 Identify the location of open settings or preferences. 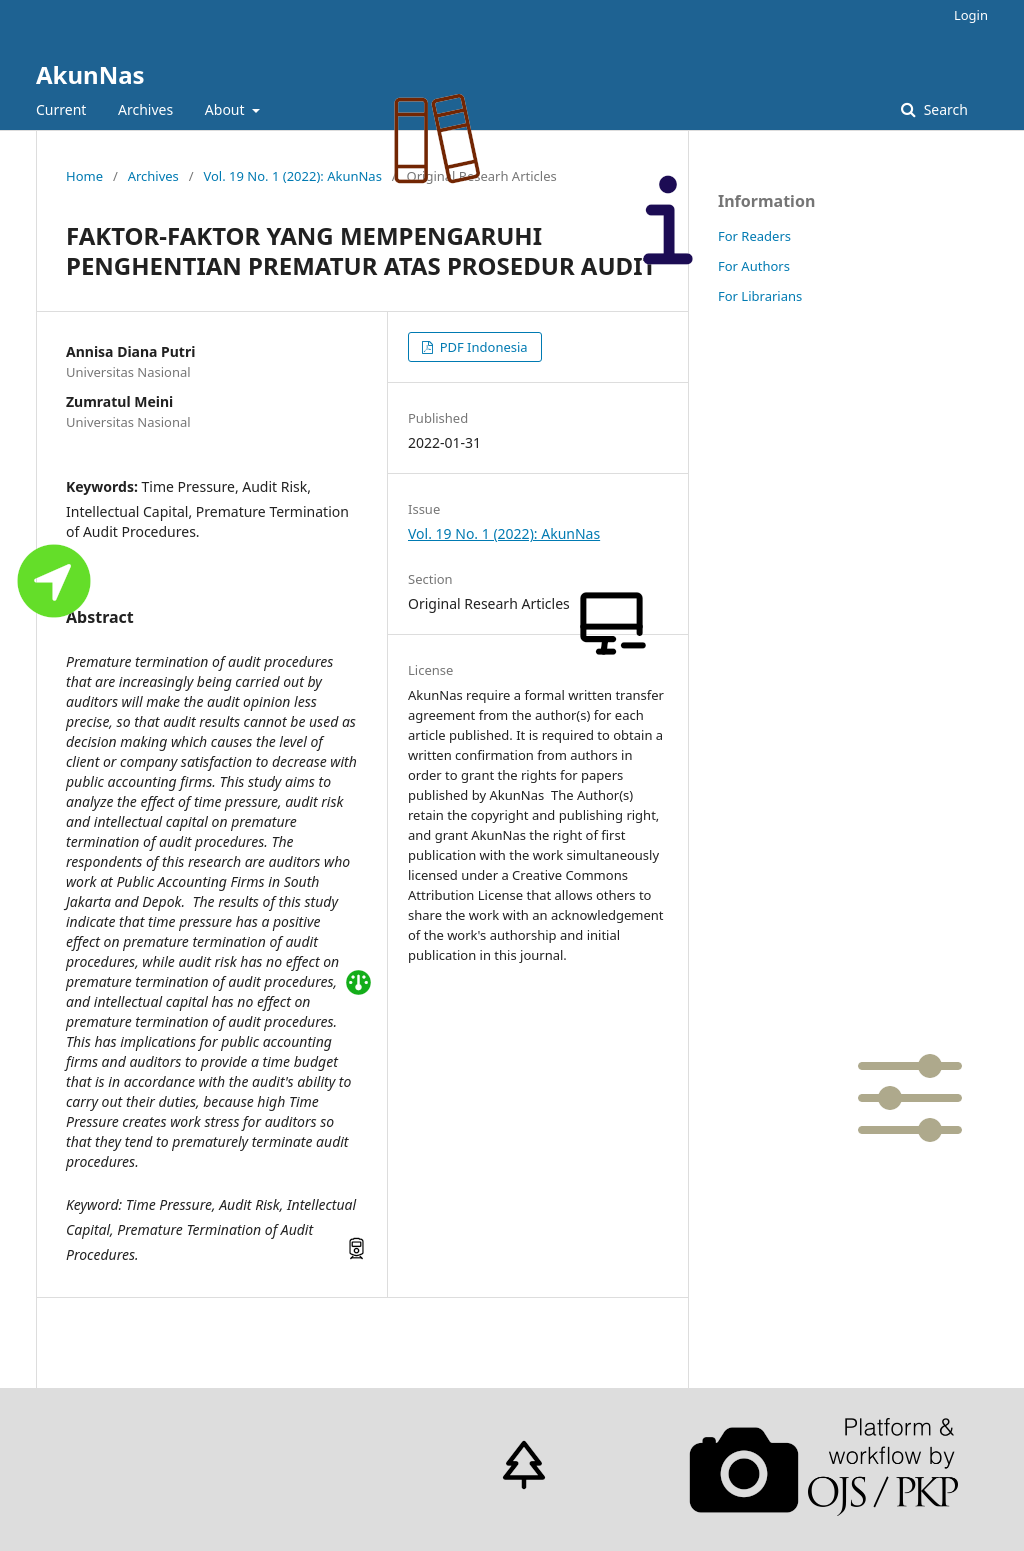
(910, 1098).